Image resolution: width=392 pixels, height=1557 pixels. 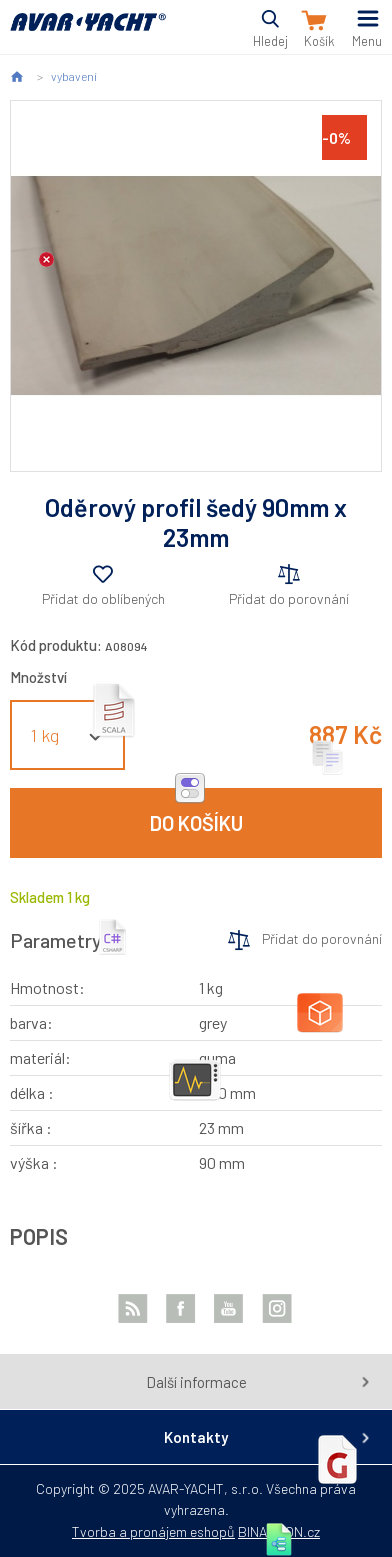 I want to click on cancel or clear a calculation, so click(x=46, y=259).